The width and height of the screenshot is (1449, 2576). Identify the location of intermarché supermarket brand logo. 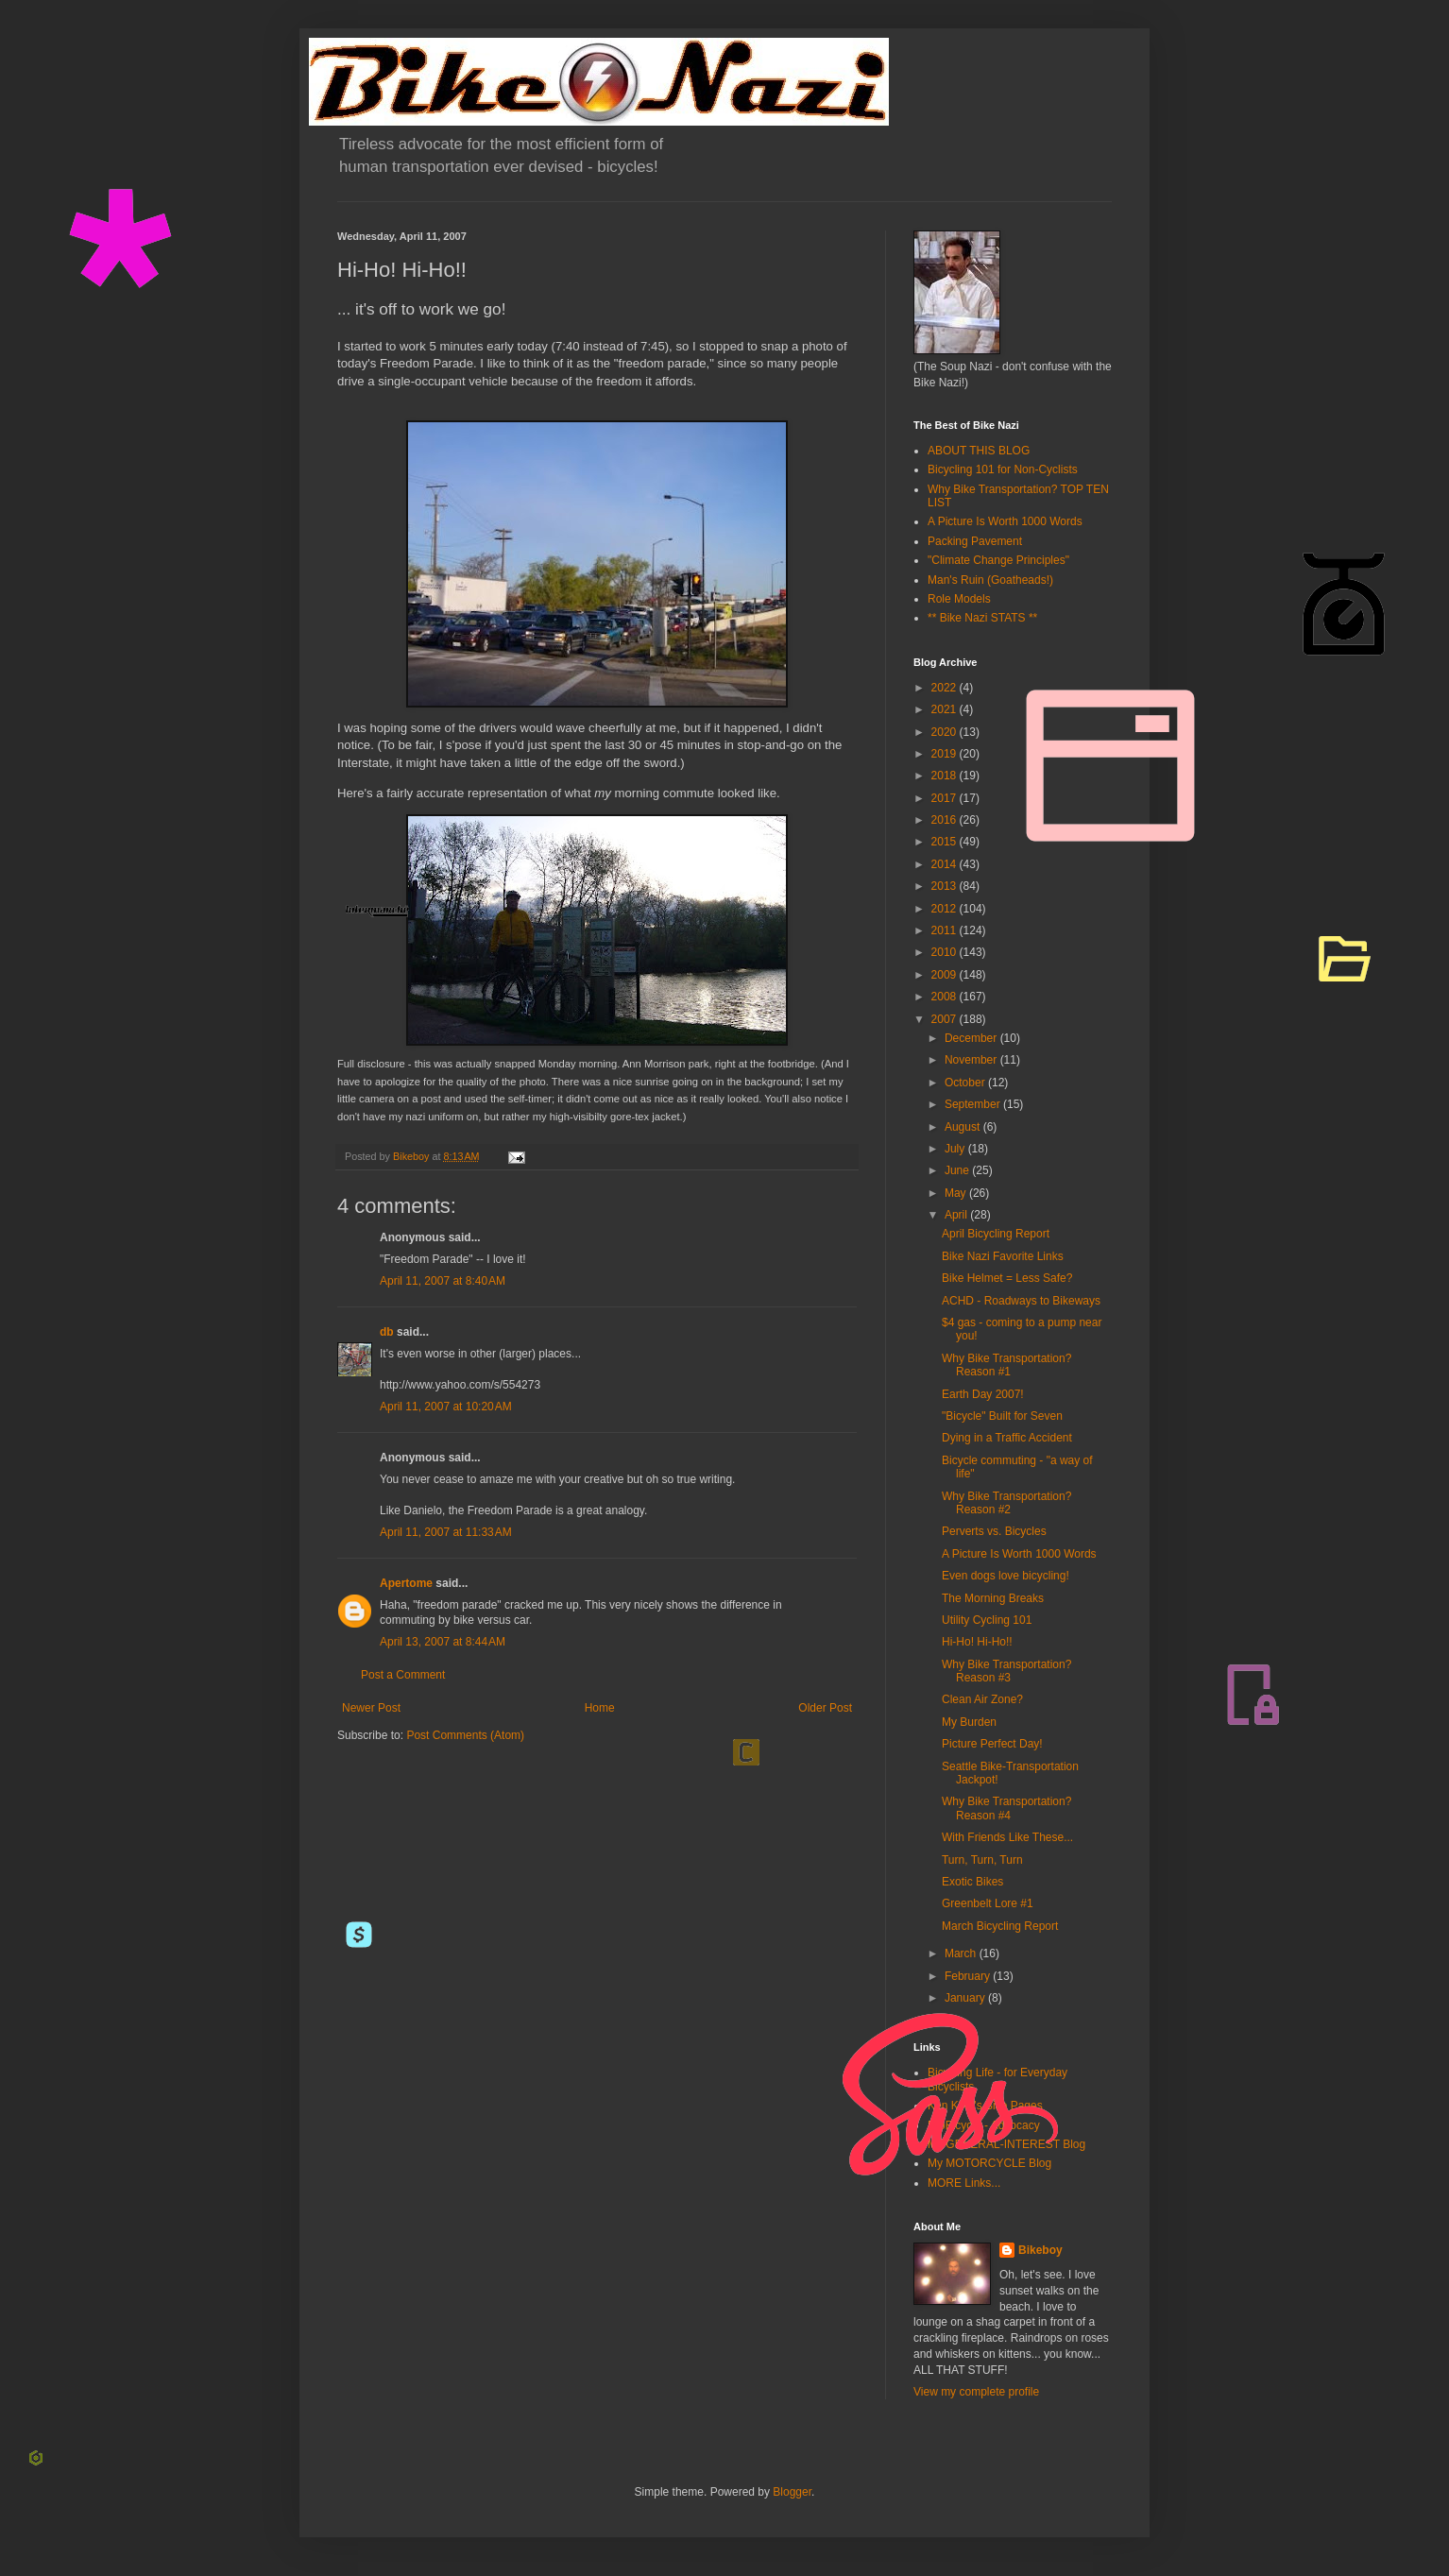
(377, 911).